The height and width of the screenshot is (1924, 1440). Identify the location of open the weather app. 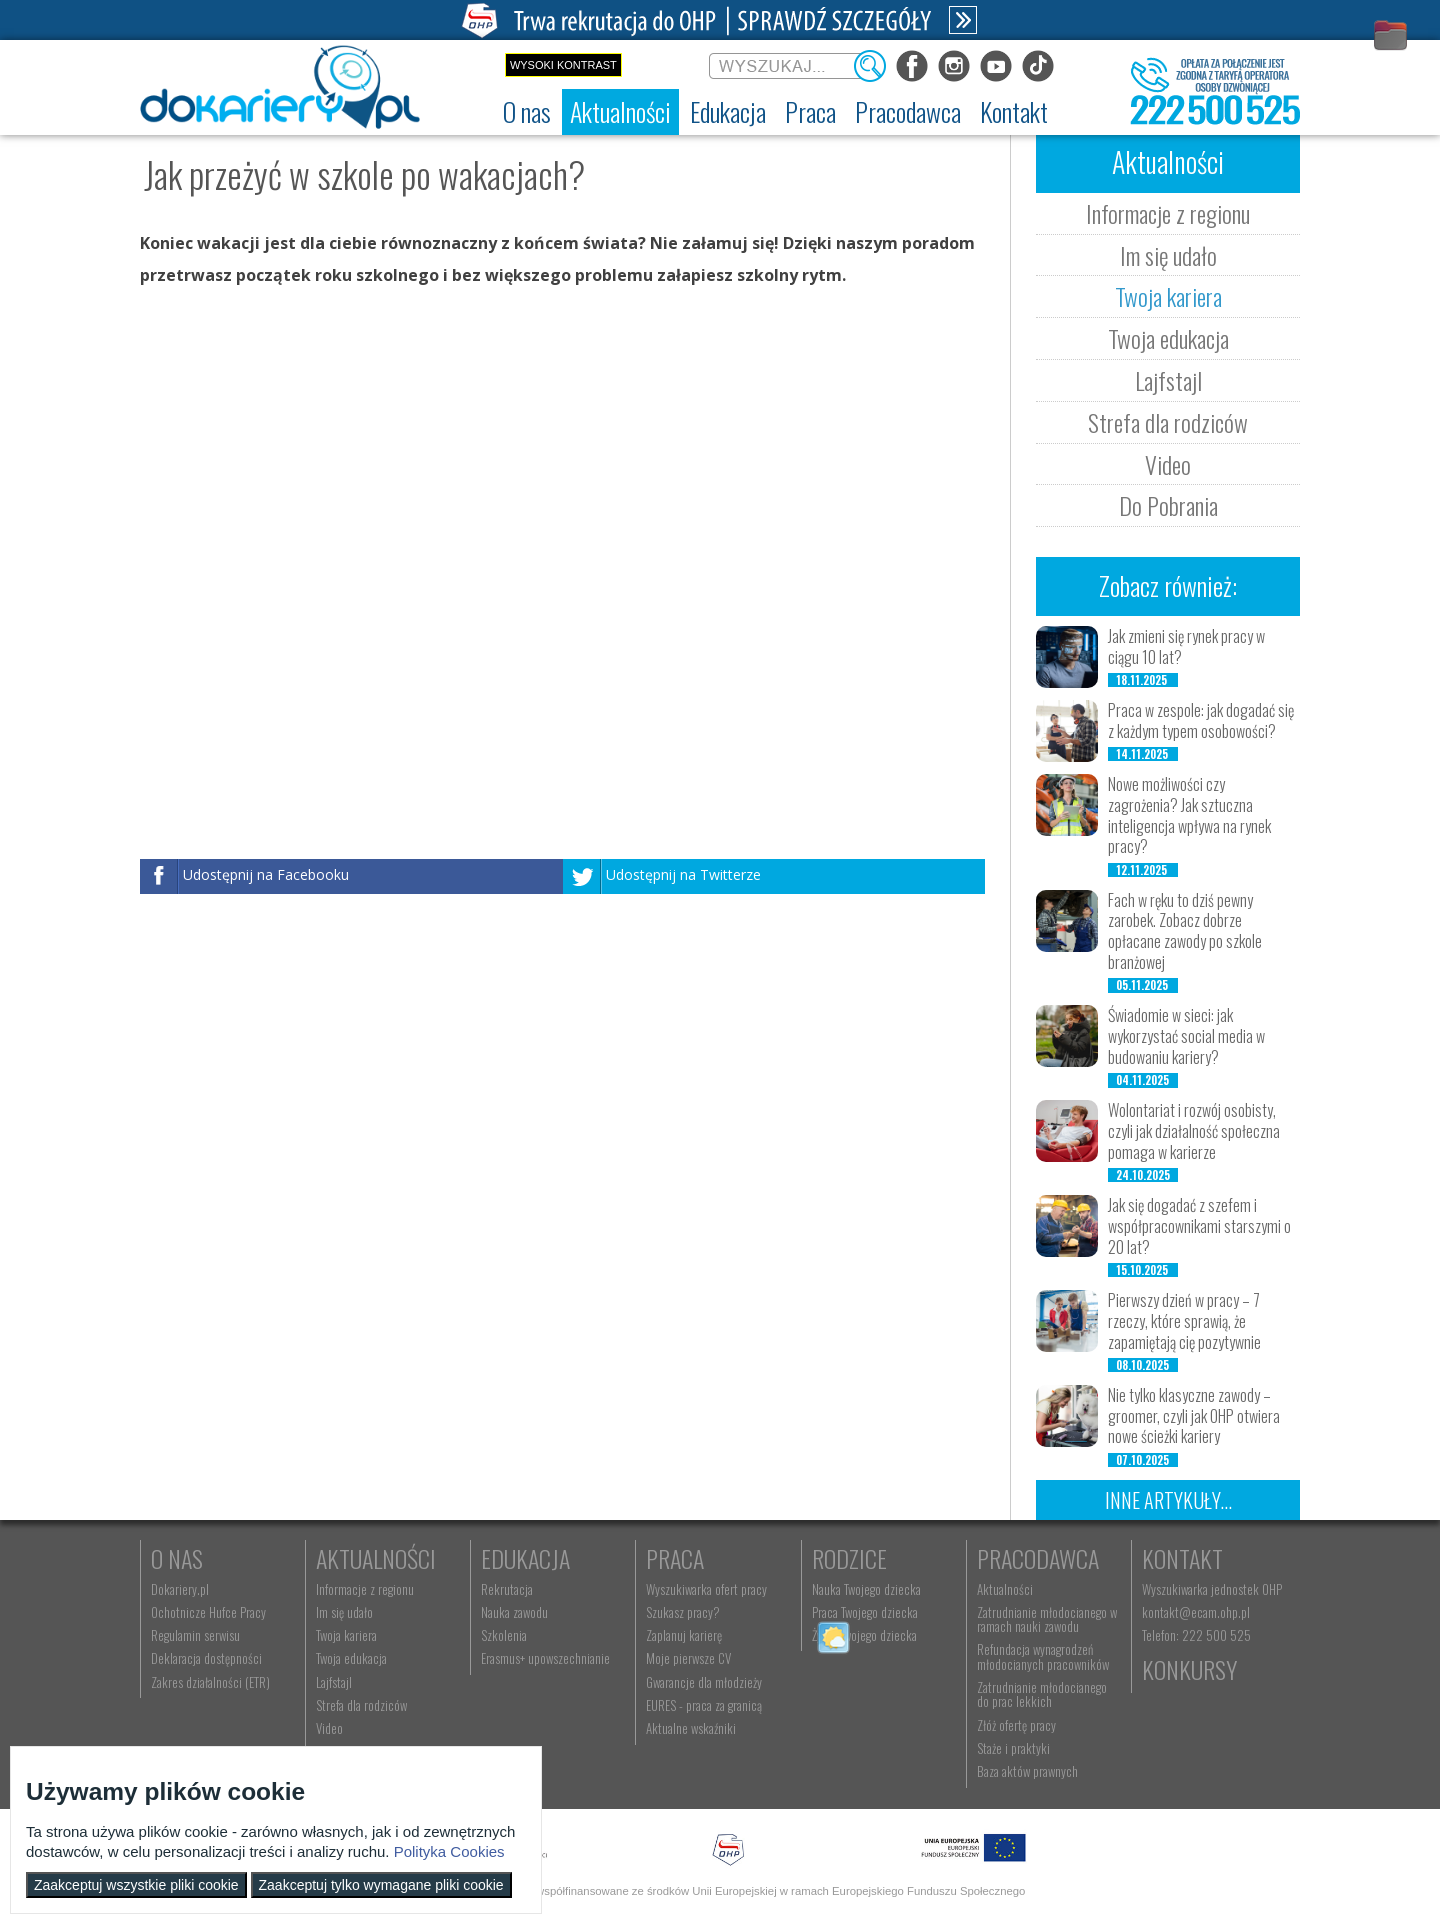
(833, 1637).